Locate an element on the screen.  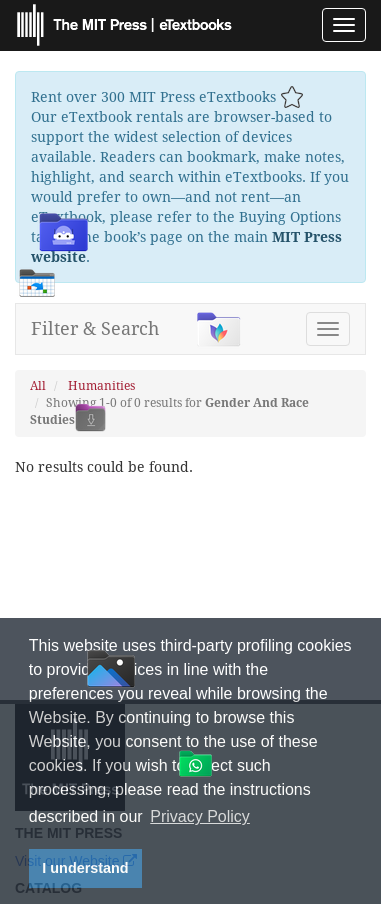
access your favorites is located at coordinates (292, 97).